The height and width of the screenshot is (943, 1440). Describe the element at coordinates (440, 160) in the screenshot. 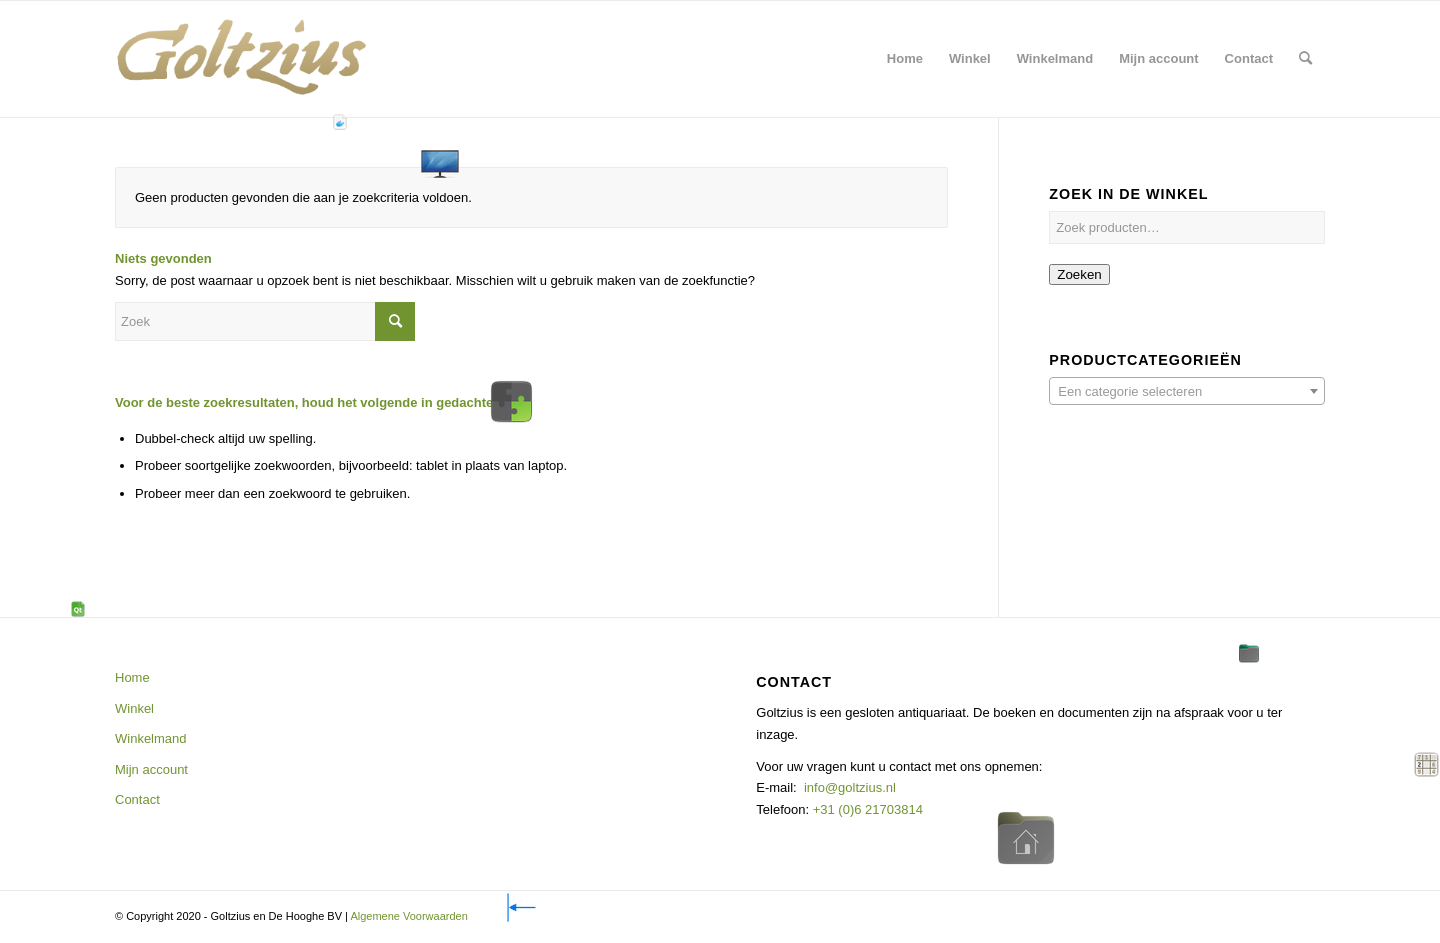

I see `display settings for connected monitor` at that location.